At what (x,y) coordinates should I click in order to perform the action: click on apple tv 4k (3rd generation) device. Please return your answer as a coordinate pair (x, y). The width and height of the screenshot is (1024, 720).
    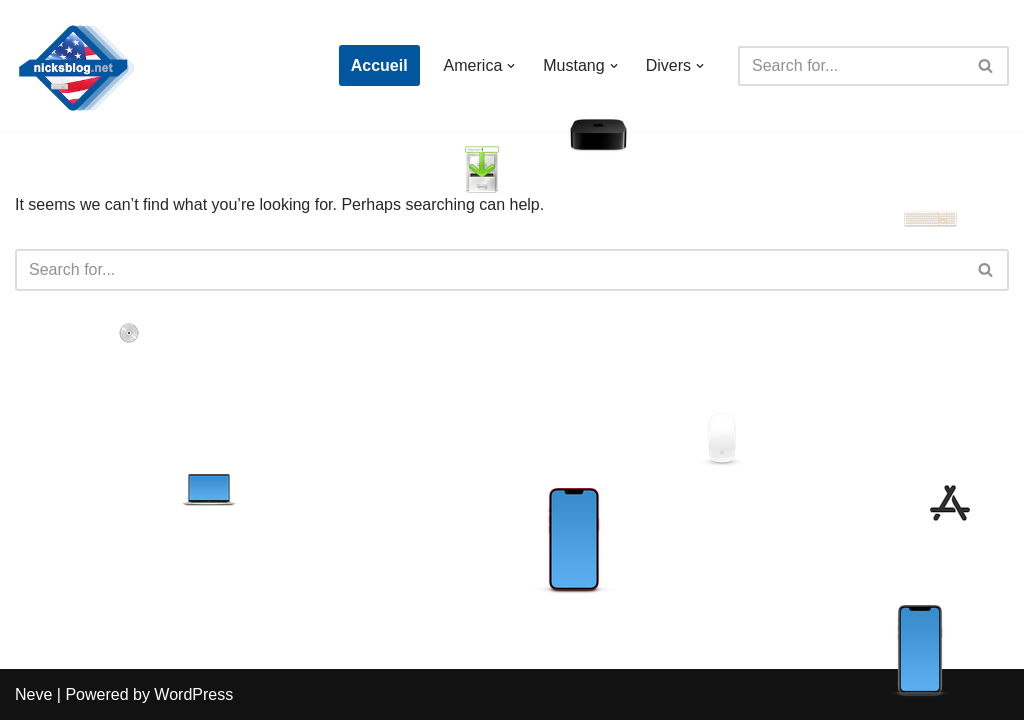
    Looking at the image, I should click on (598, 126).